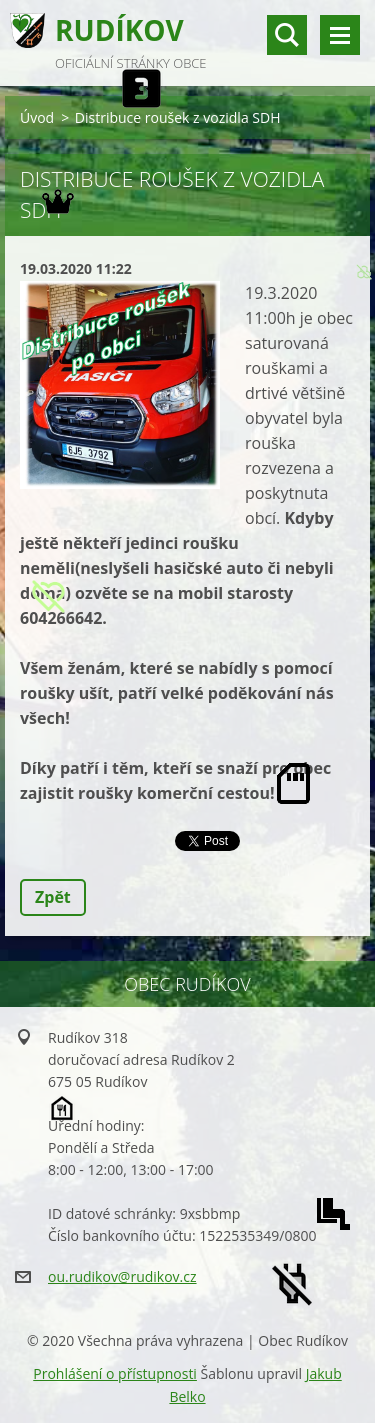 The height and width of the screenshot is (1423, 375). I want to click on find nearby food banks or food assistance locations, so click(62, 1108).